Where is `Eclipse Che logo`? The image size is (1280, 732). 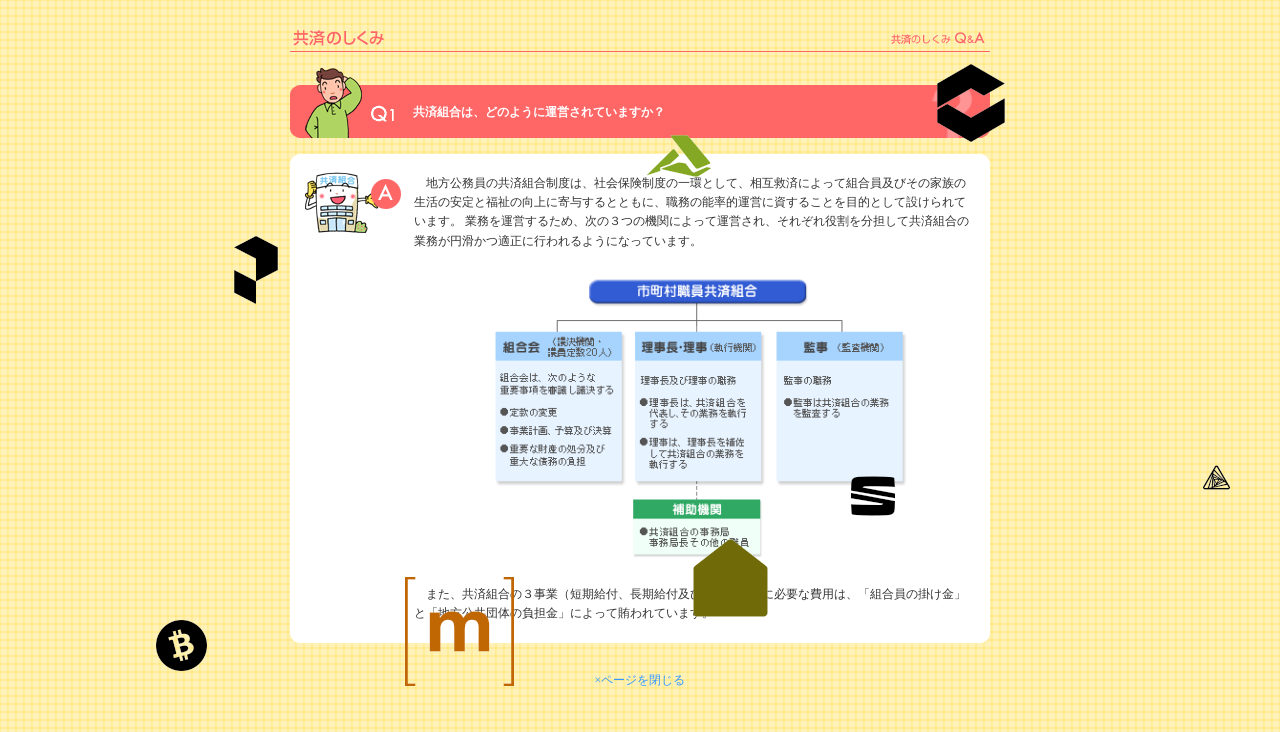 Eclipse Che logo is located at coordinates (971, 103).